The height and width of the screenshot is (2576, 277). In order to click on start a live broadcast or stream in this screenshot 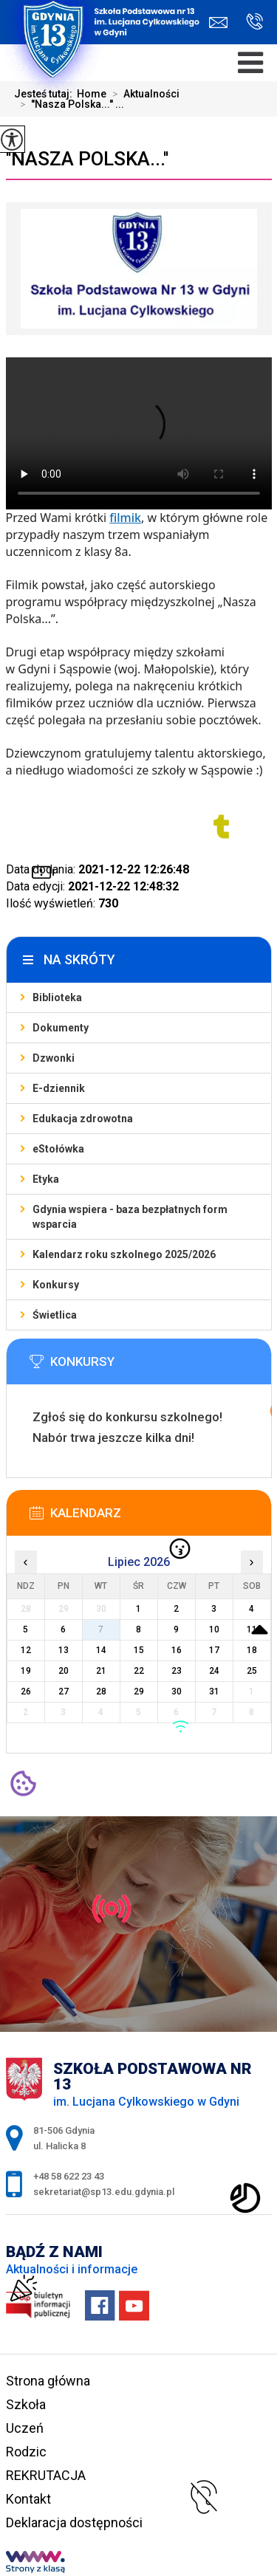, I will do `click(112, 1909)`.